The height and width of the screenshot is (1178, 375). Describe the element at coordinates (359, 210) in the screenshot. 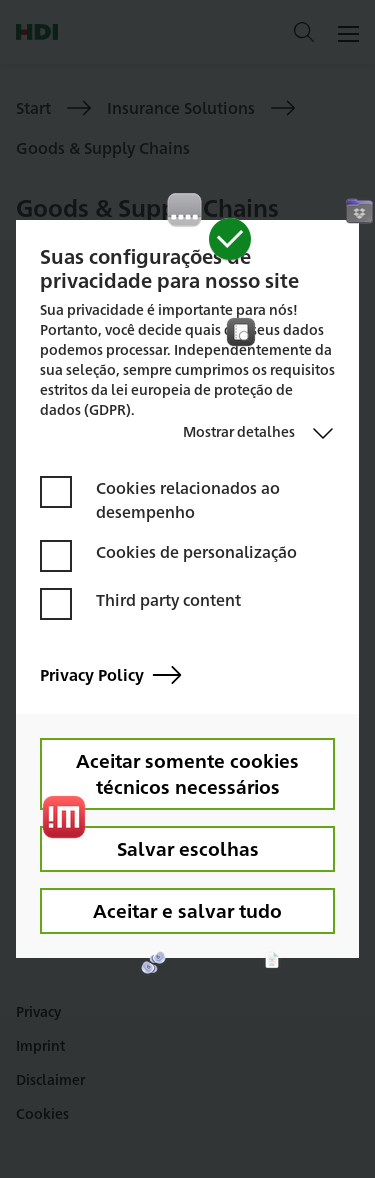

I see `open your dropbox synced folder` at that location.